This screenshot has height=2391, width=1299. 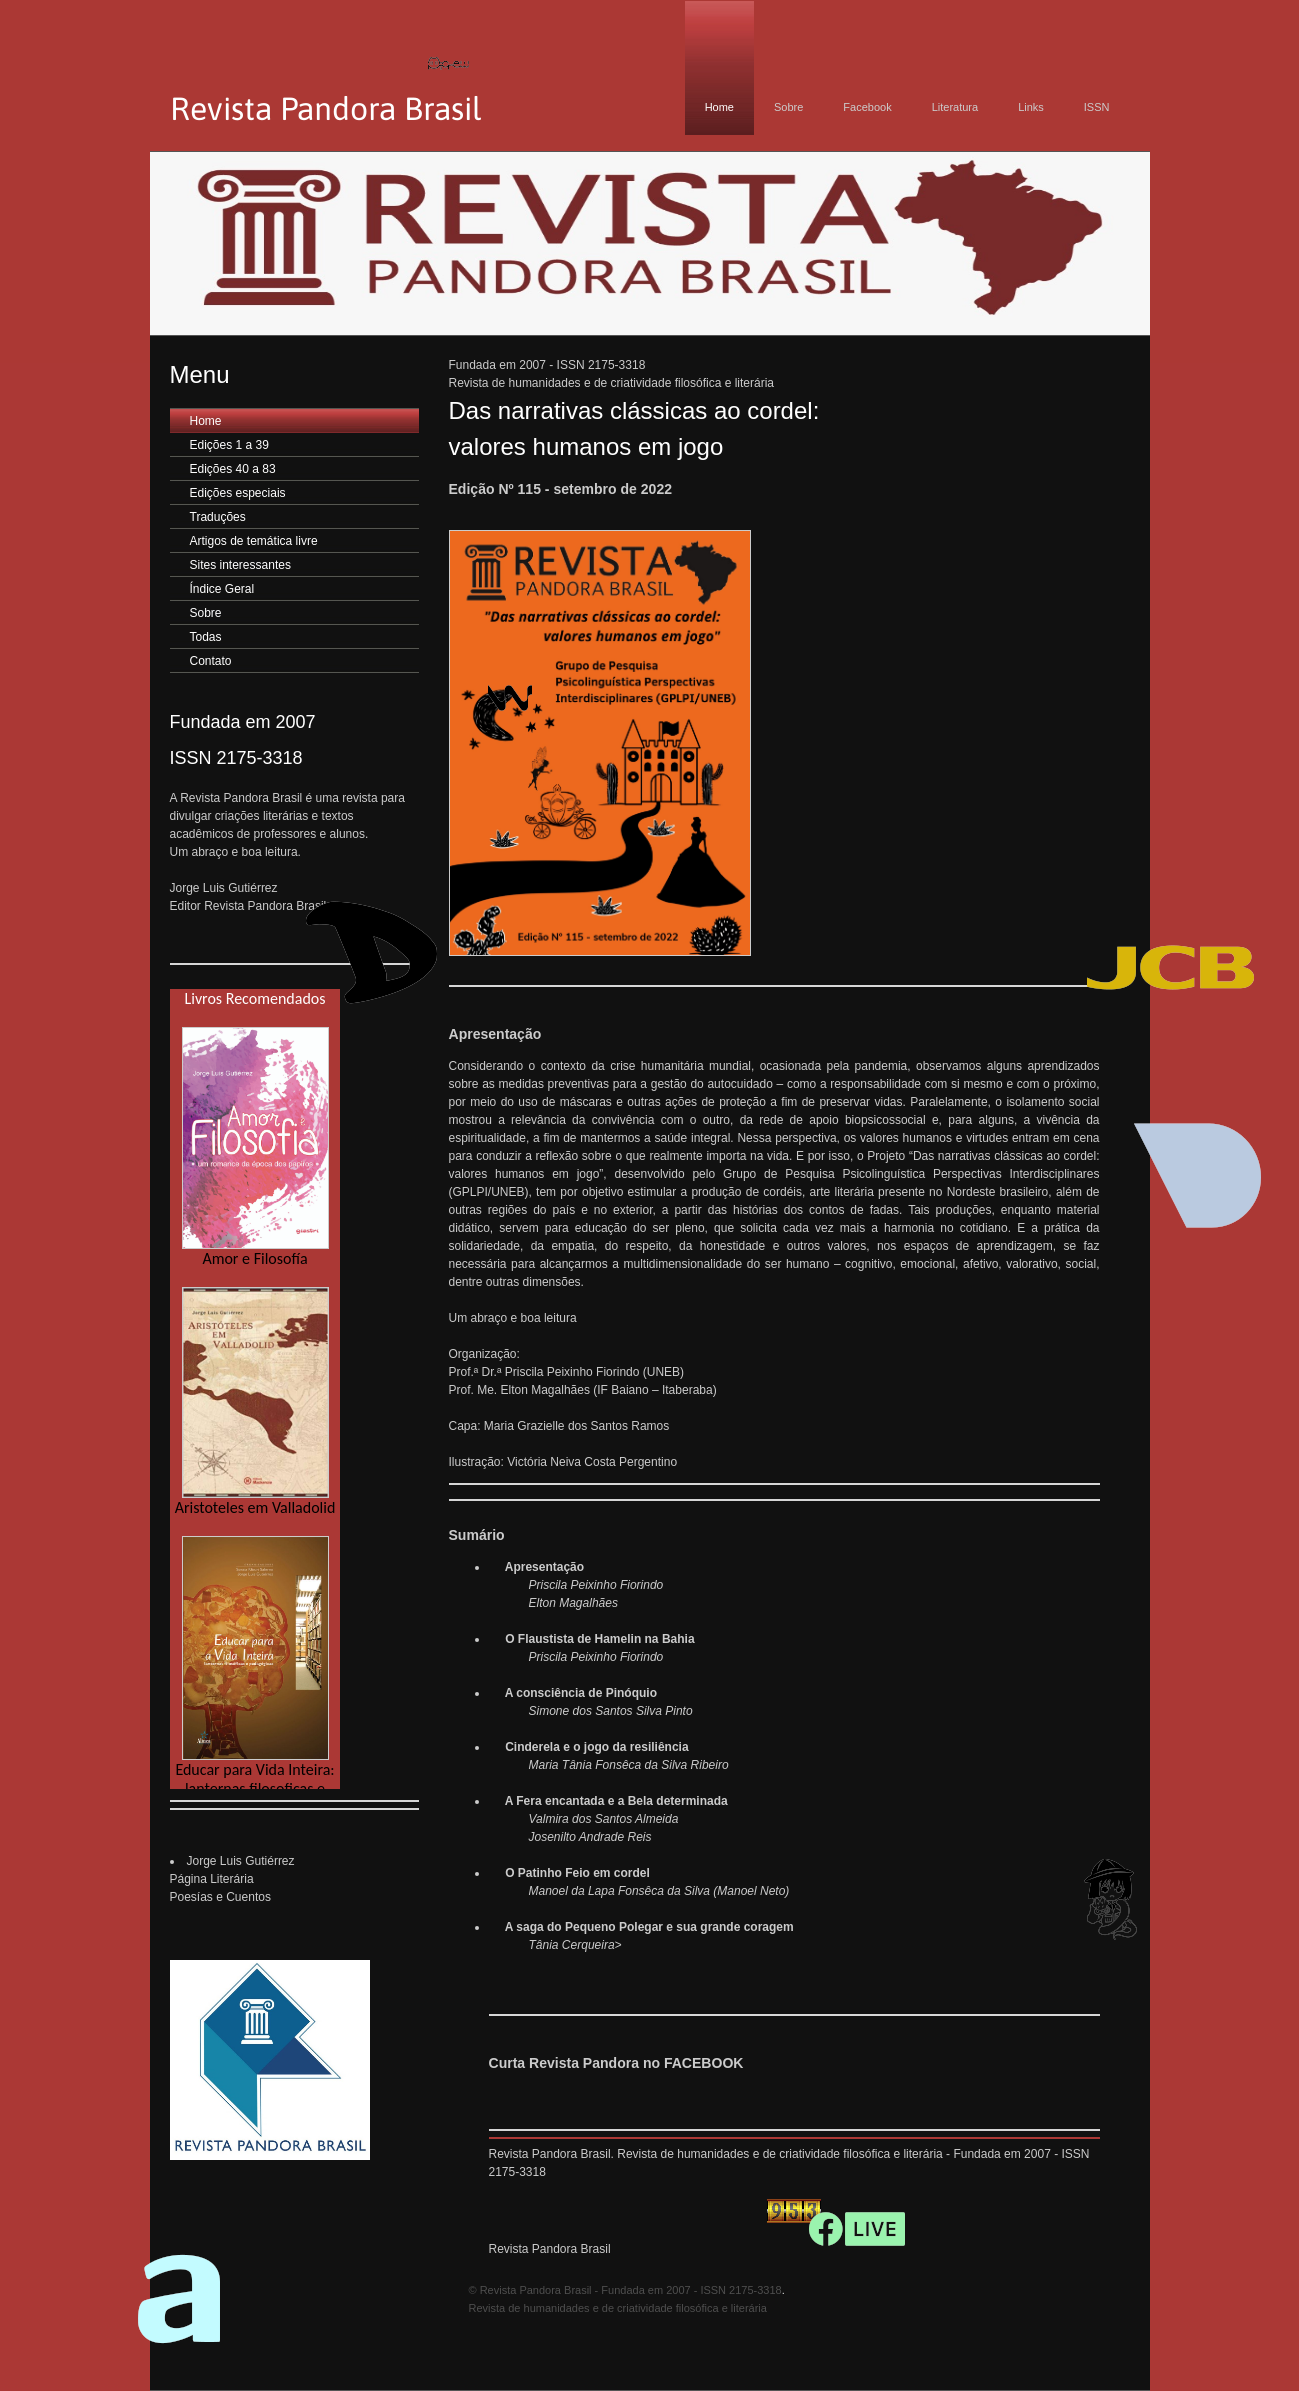 I want to click on launch ren'py visual novel engine, so click(x=1110, y=1899).